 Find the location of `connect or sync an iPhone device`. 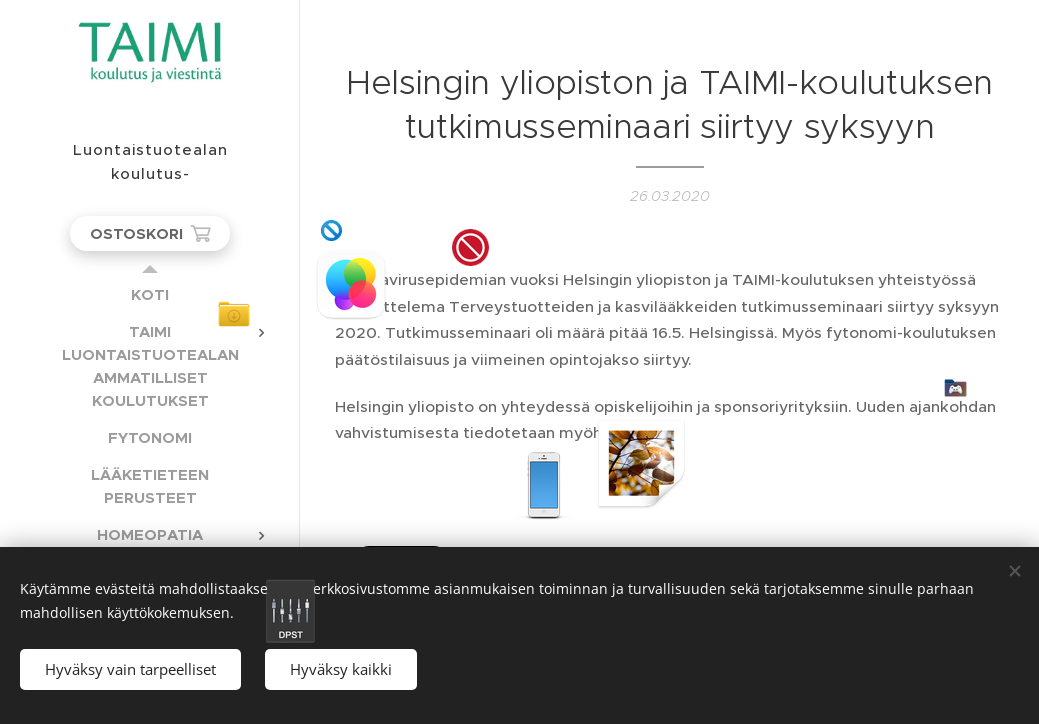

connect or sync an iPhone device is located at coordinates (544, 486).